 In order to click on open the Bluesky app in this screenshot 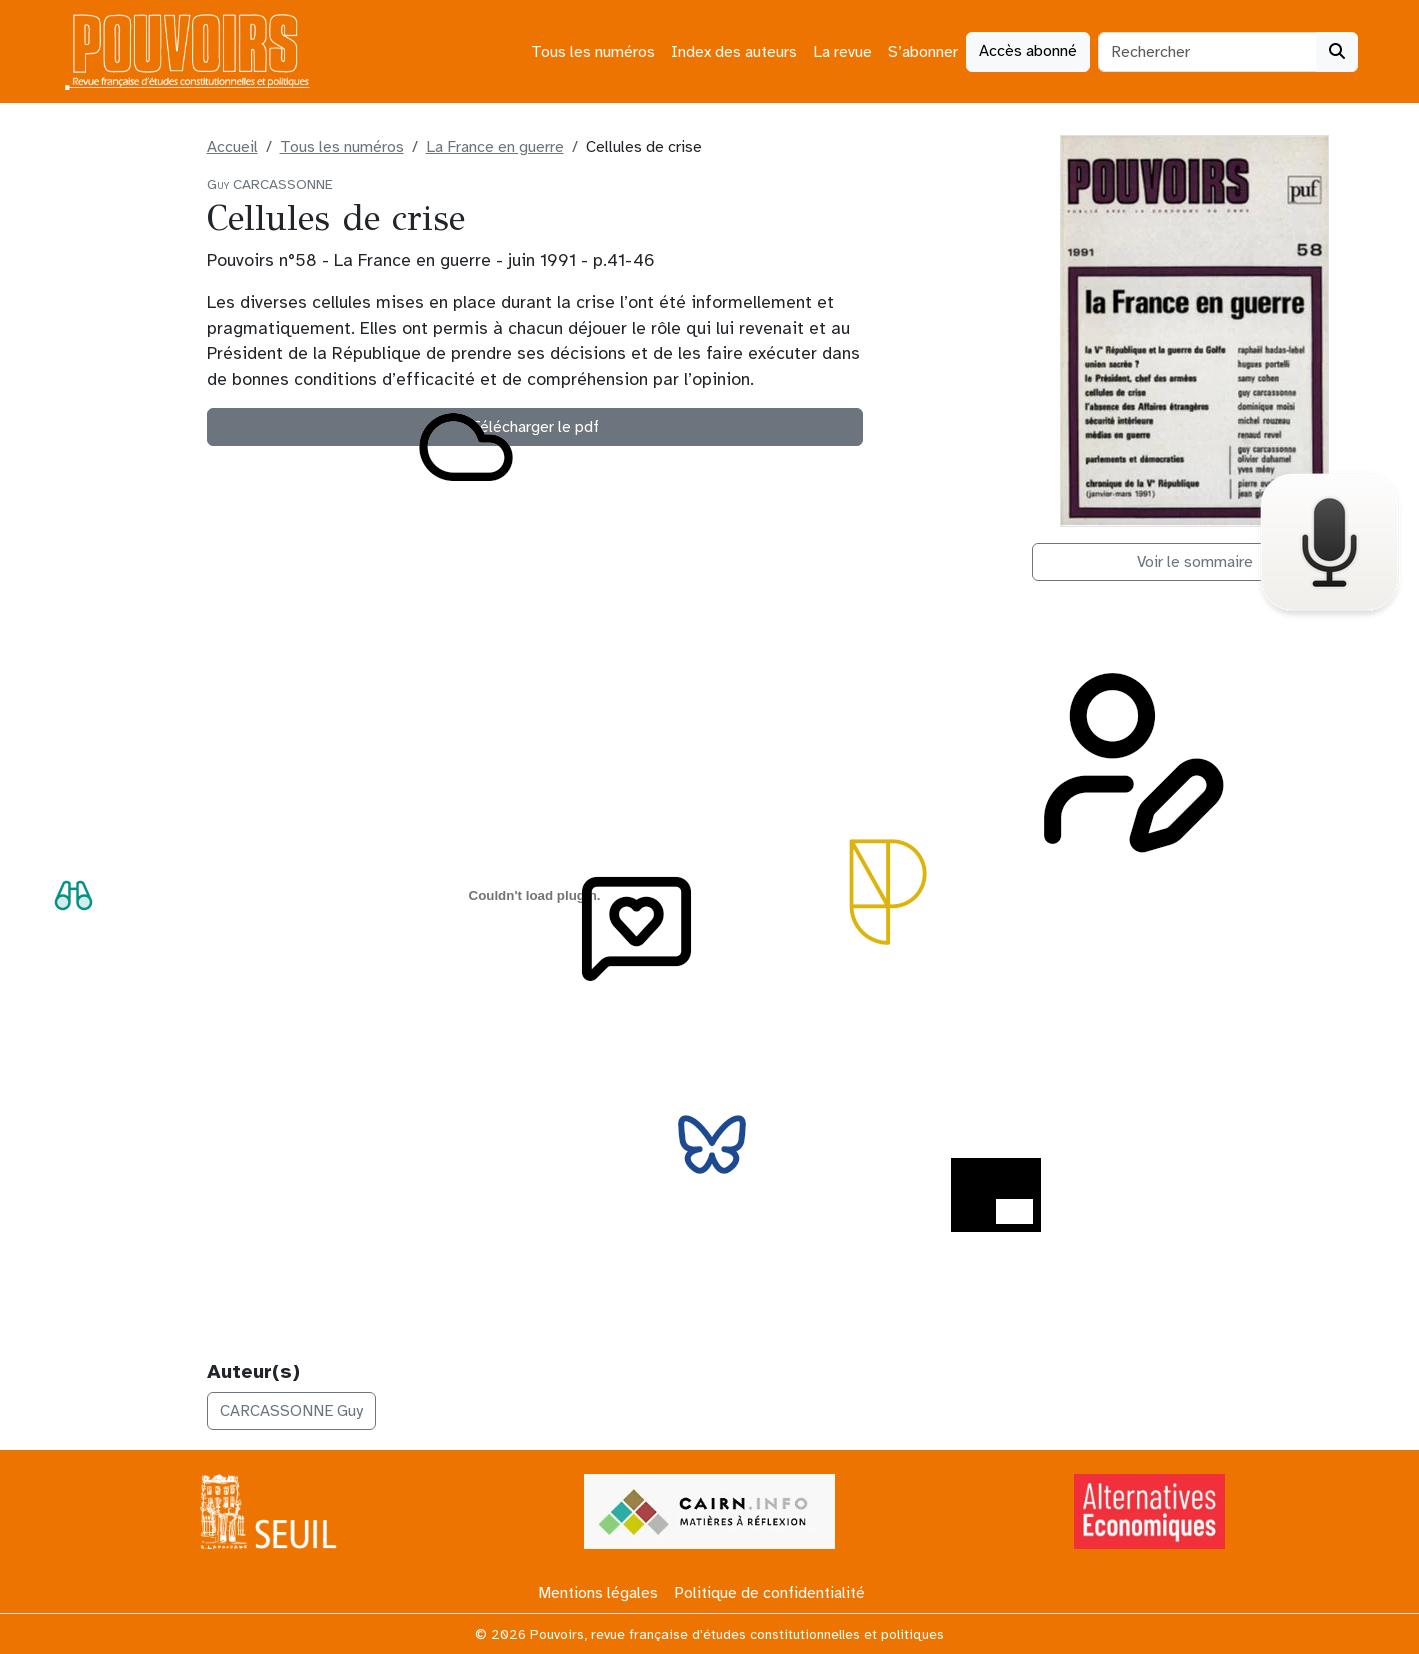, I will do `click(712, 1143)`.